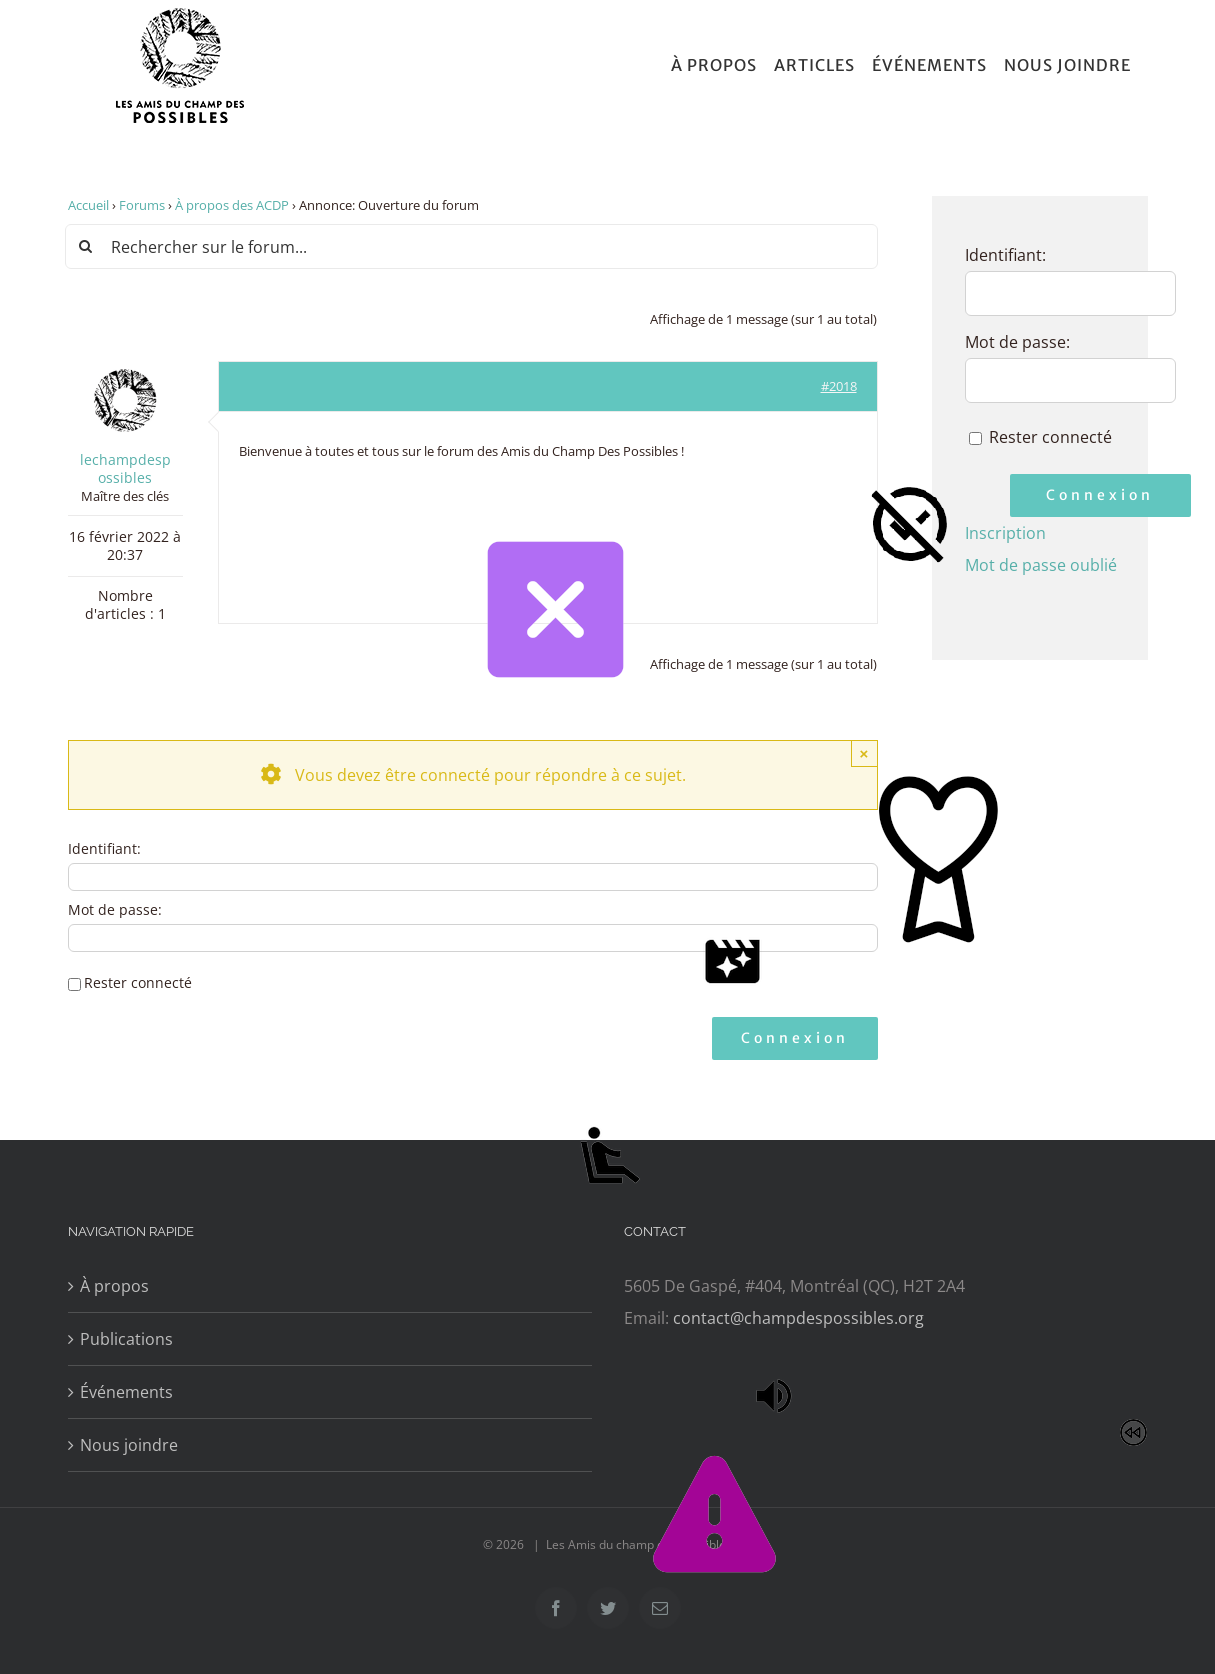  I want to click on apply visual effects or filters to a video, so click(732, 961).